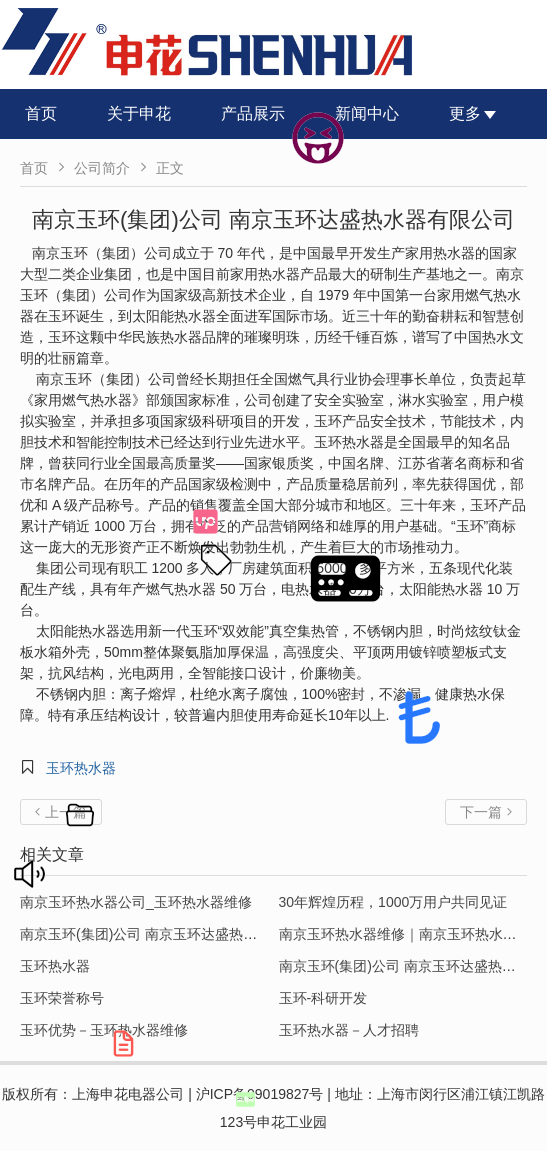  What do you see at coordinates (345, 578) in the screenshot?
I see `view digital tachograph or driving recorder data` at bounding box center [345, 578].